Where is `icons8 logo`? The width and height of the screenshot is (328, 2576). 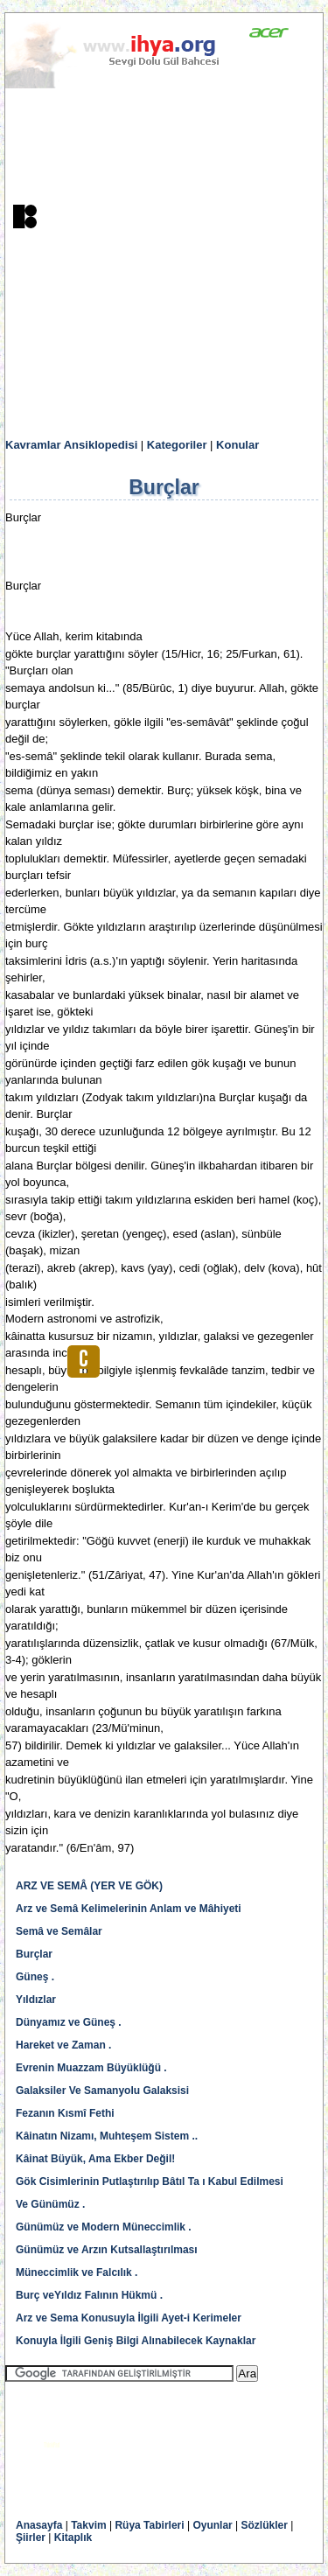
icons8 logo is located at coordinates (24, 216).